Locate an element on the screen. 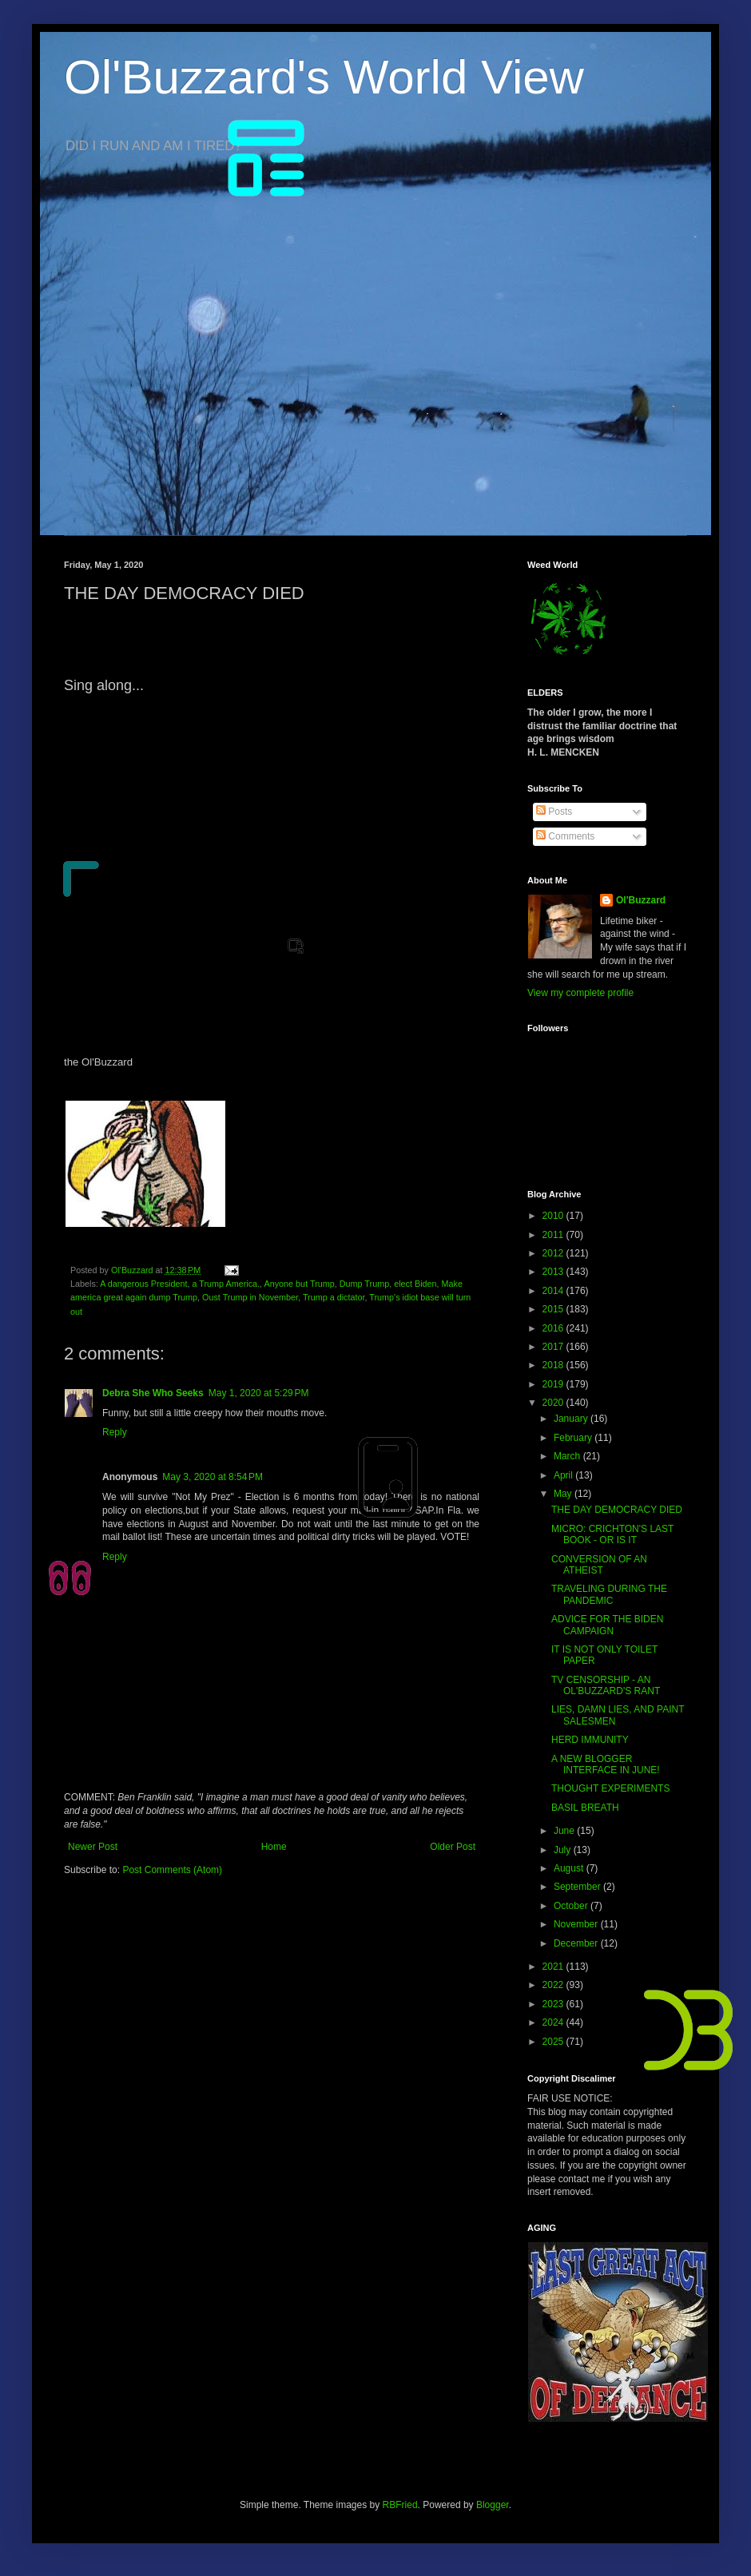 Image resolution: width=751 pixels, height=2576 pixels. navigate to the top-left or previous section is located at coordinates (81, 879).